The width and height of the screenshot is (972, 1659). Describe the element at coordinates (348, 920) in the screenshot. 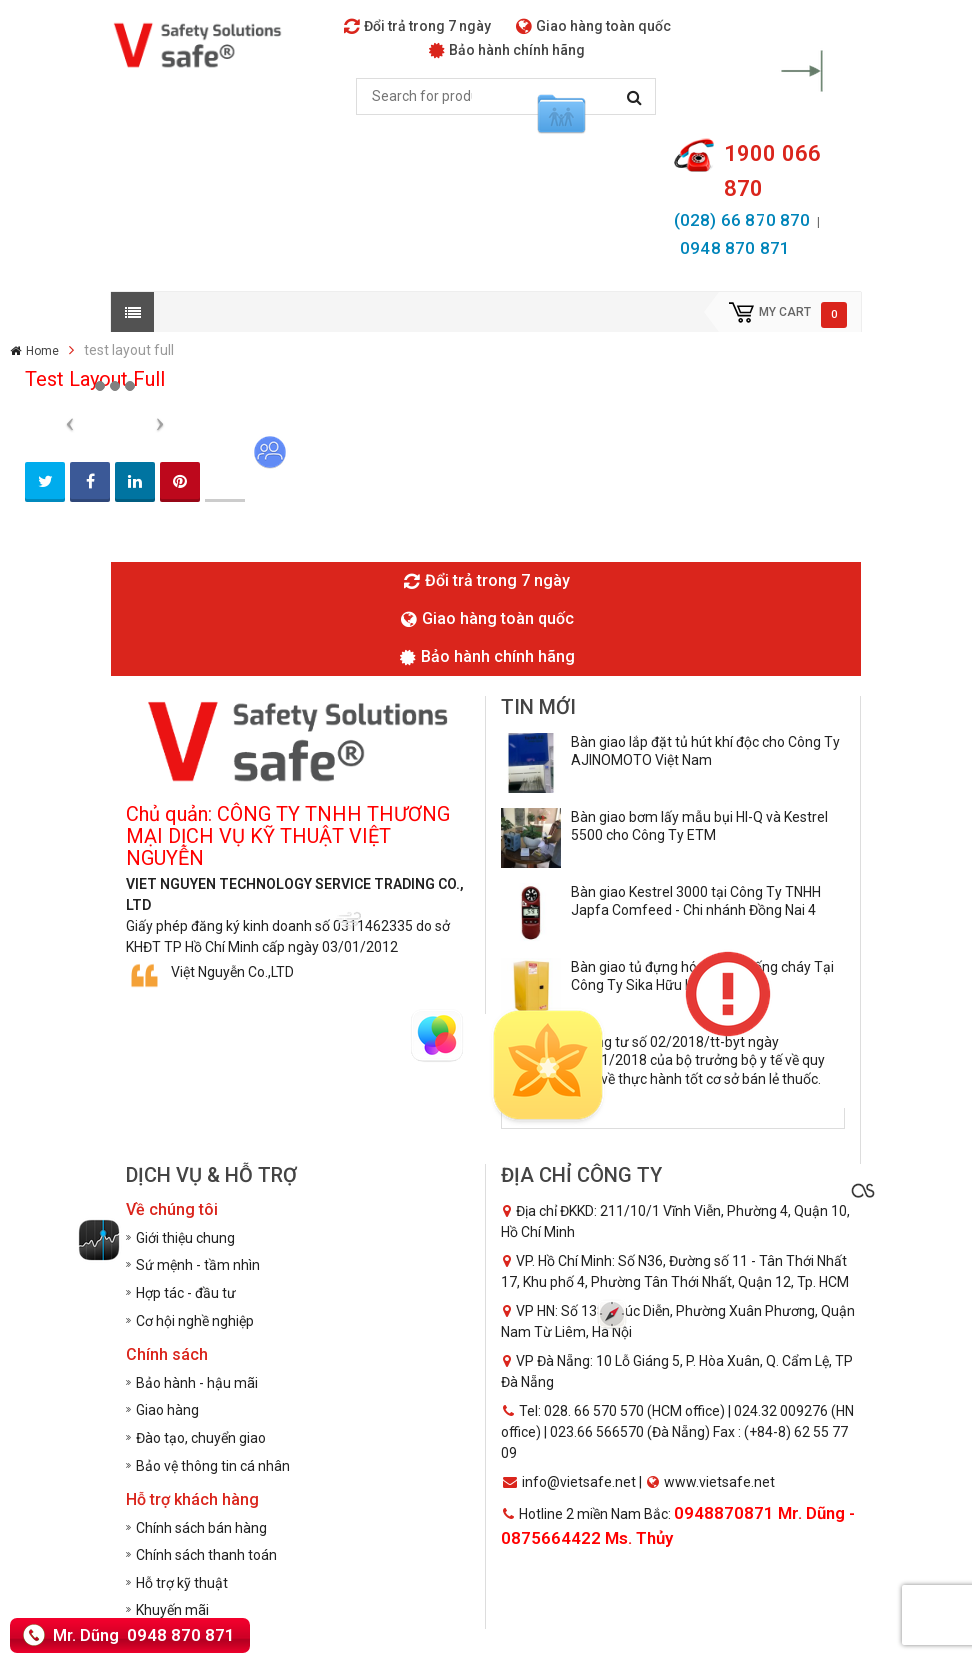

I see `indicates windy weather conditions` at that location.